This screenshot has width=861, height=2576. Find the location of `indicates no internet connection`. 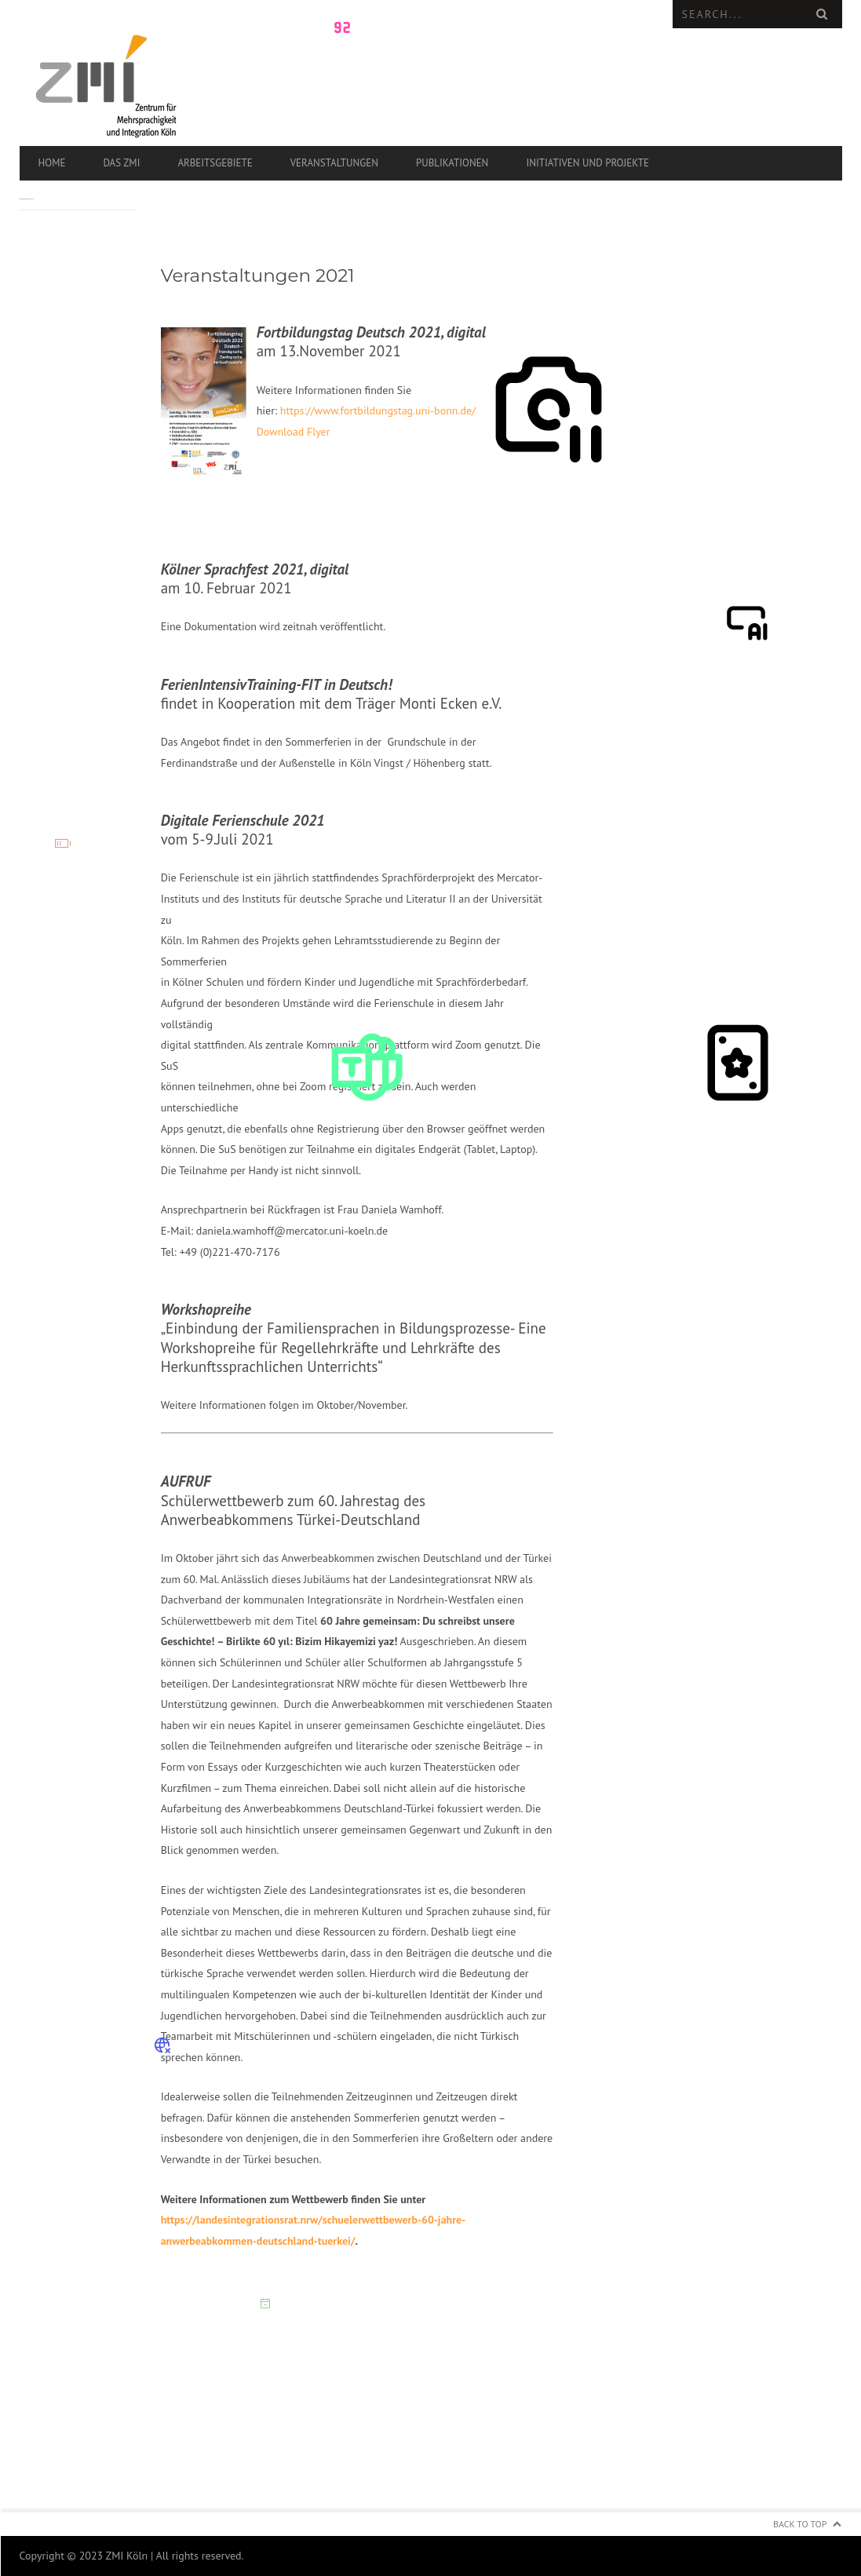

indicates no internet connection is located at coordinates (162, 2045).